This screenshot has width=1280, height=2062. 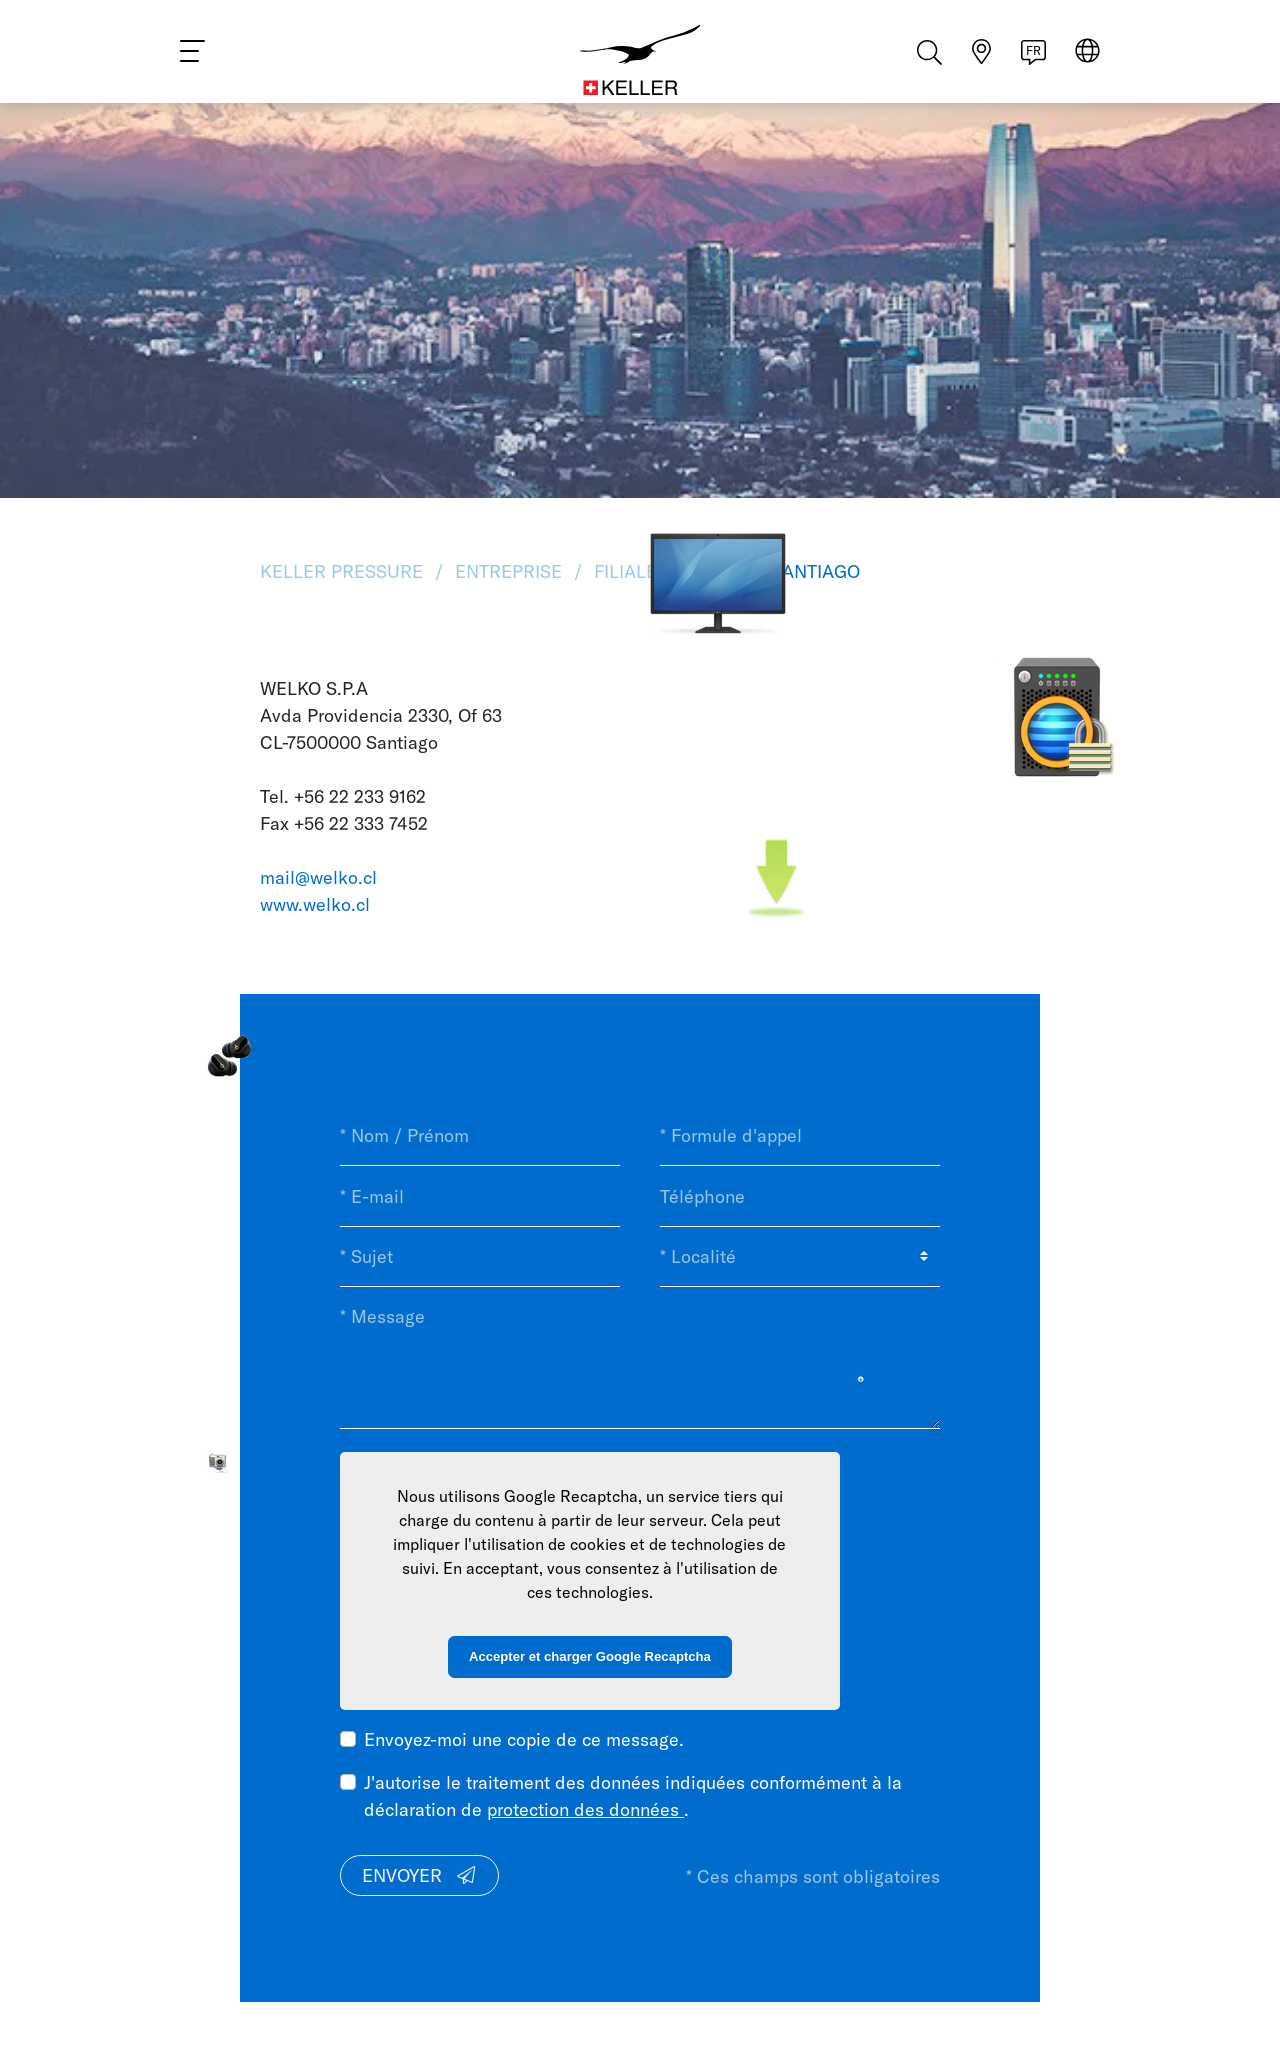 I want to click on drop files here to add to folder, so click(x=850, y=1371).